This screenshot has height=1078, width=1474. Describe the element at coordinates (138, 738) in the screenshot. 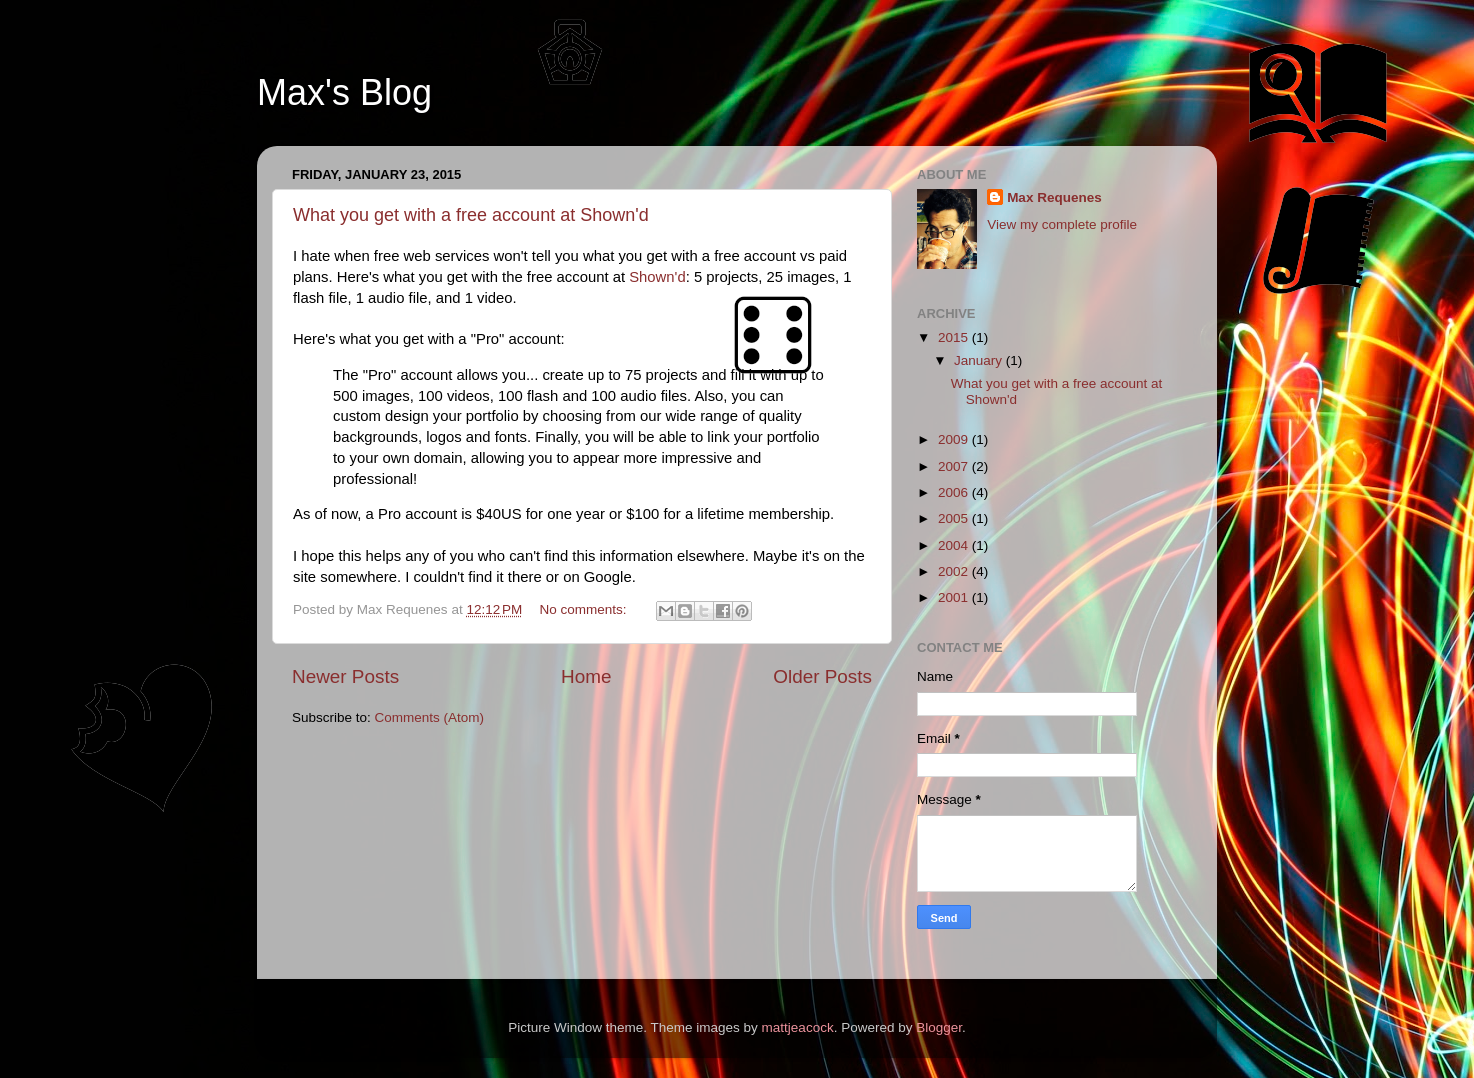

I see `indicates damage or health loss in a game` at that location.